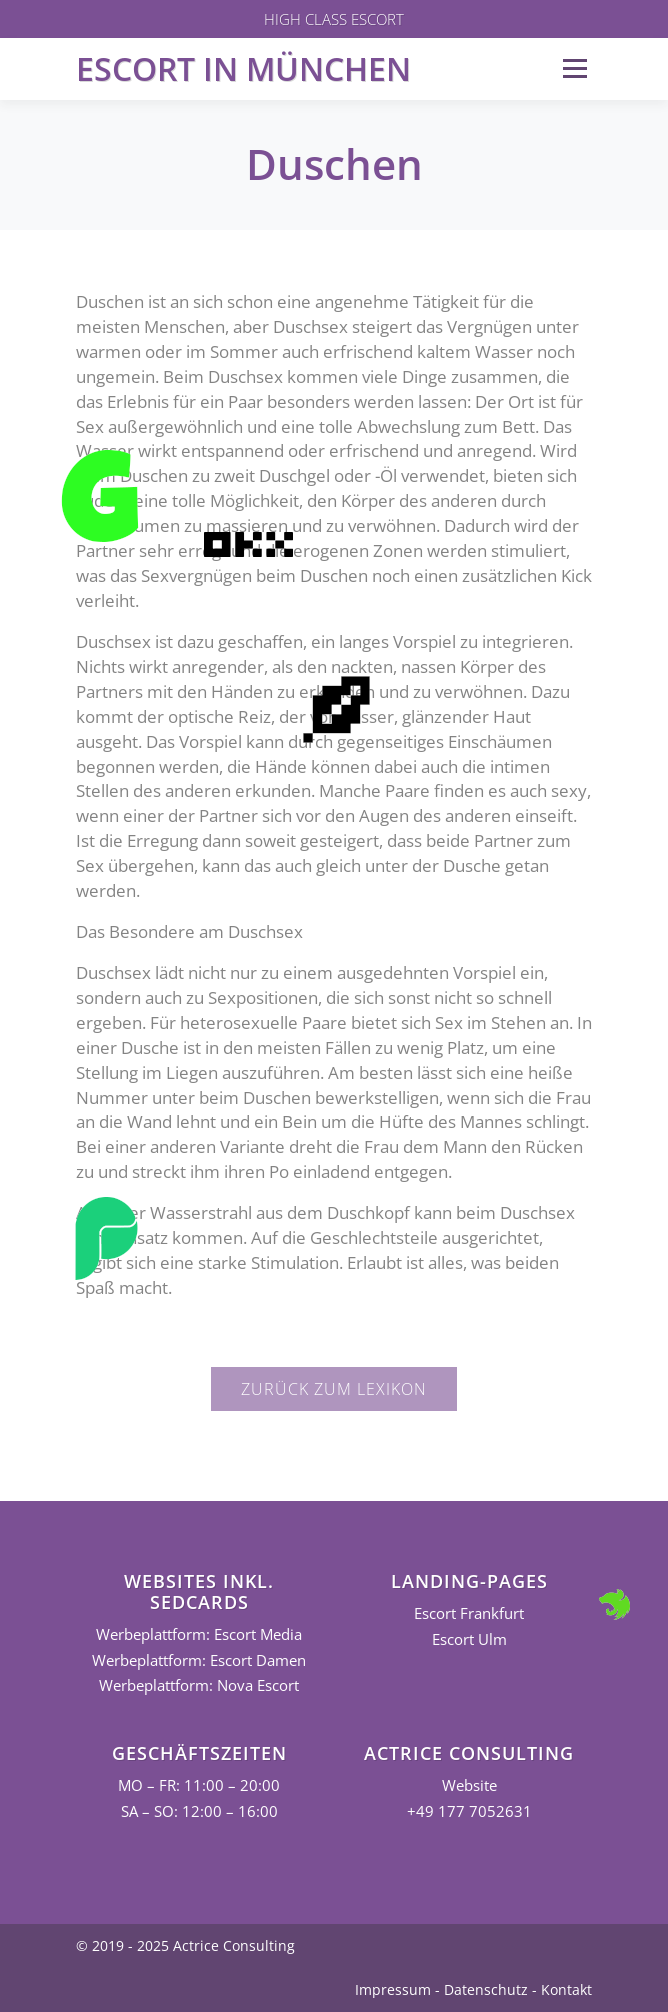 Image resolution: width=668 pixels, height=2012 pixels. I want to click on open Plausible Analytics dashboard, so click(106, 1238).